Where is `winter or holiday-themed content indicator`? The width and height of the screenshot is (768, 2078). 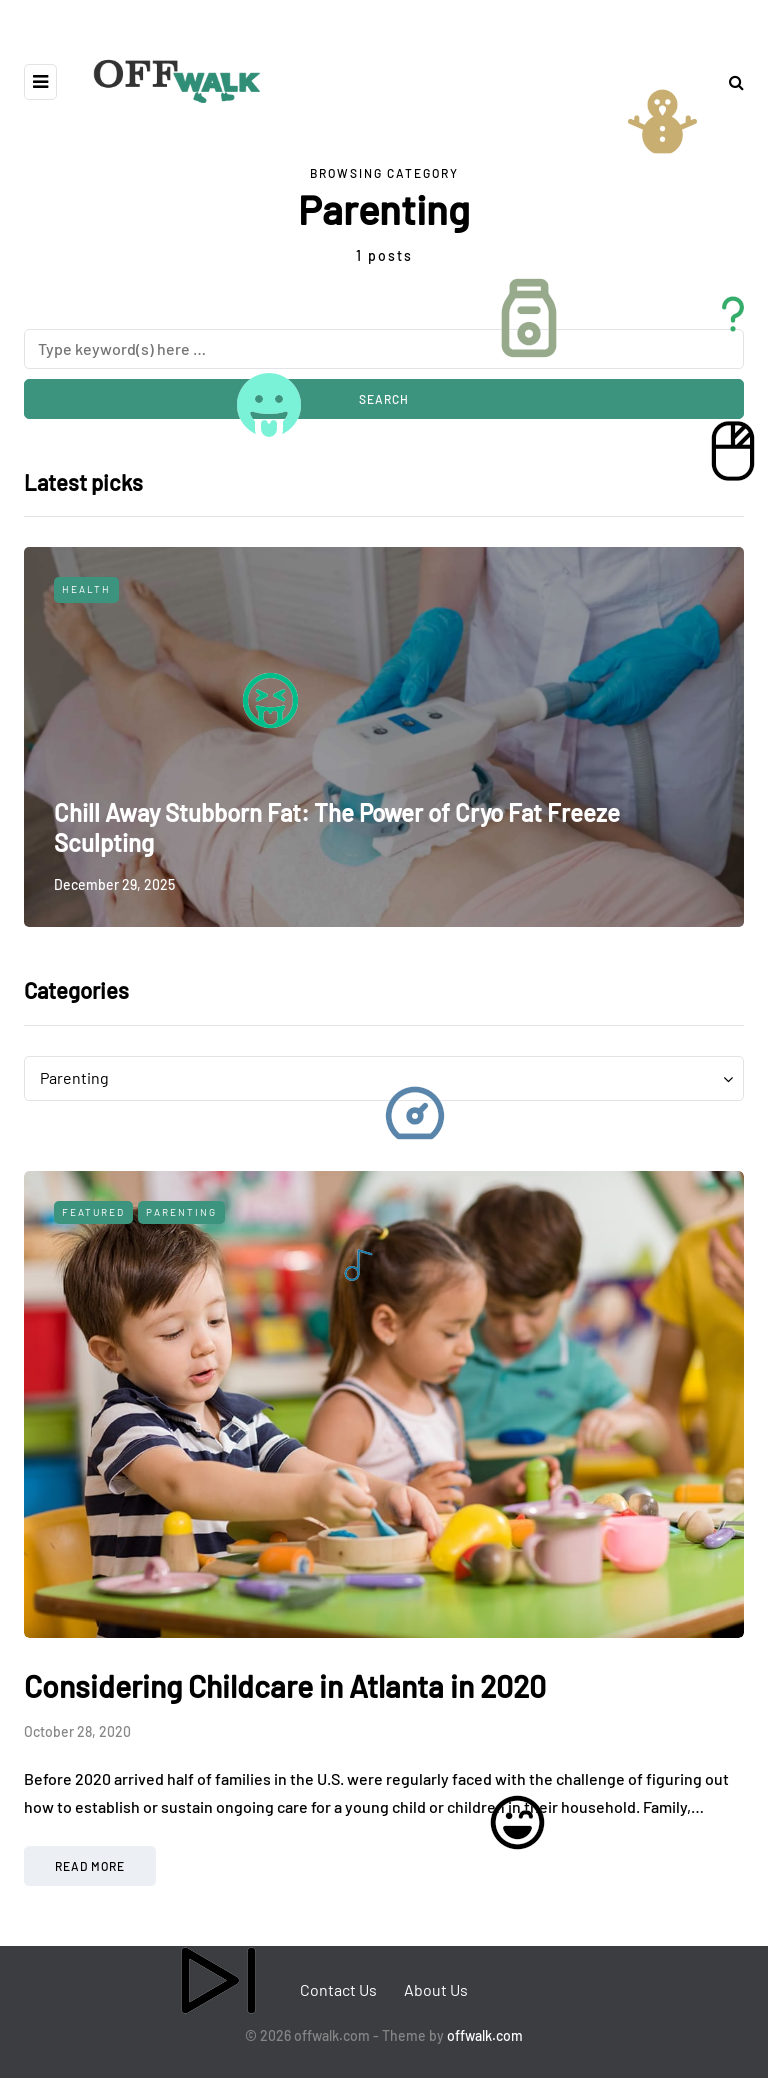 winter or holiday-themed content indicator is located at coordinates (662, 121).